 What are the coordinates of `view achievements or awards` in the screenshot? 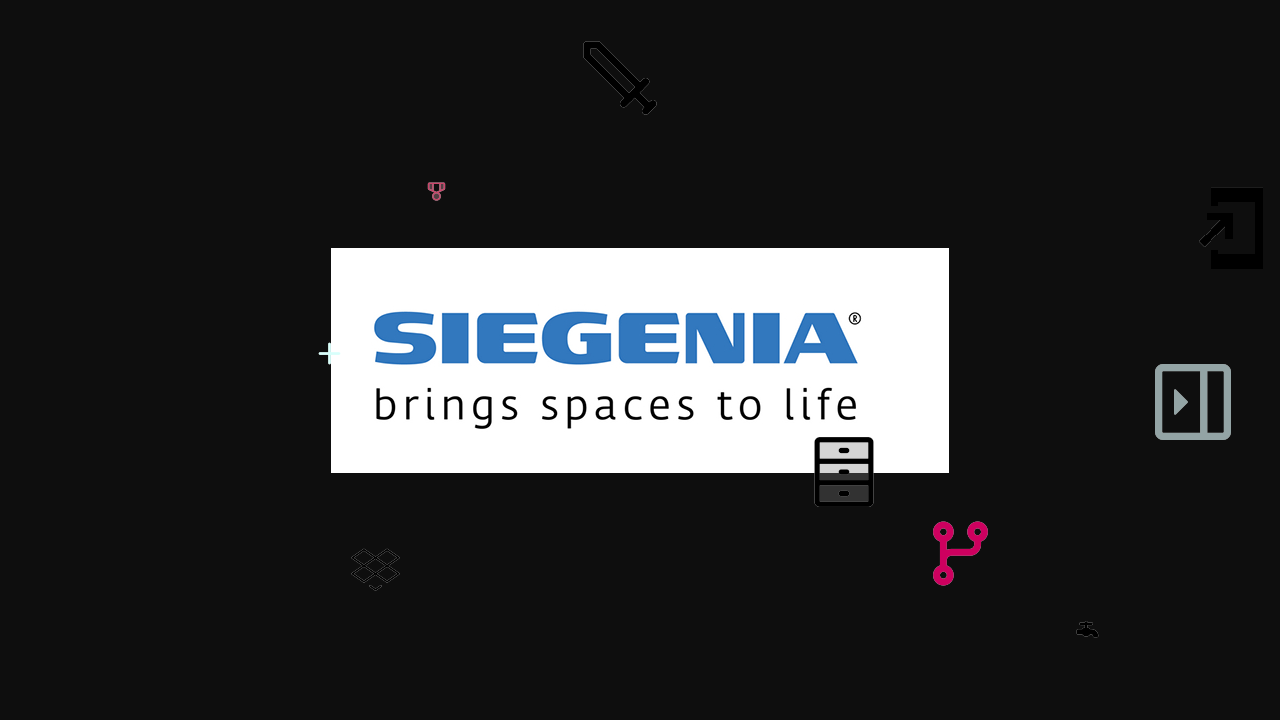 It's located at (436, 190).